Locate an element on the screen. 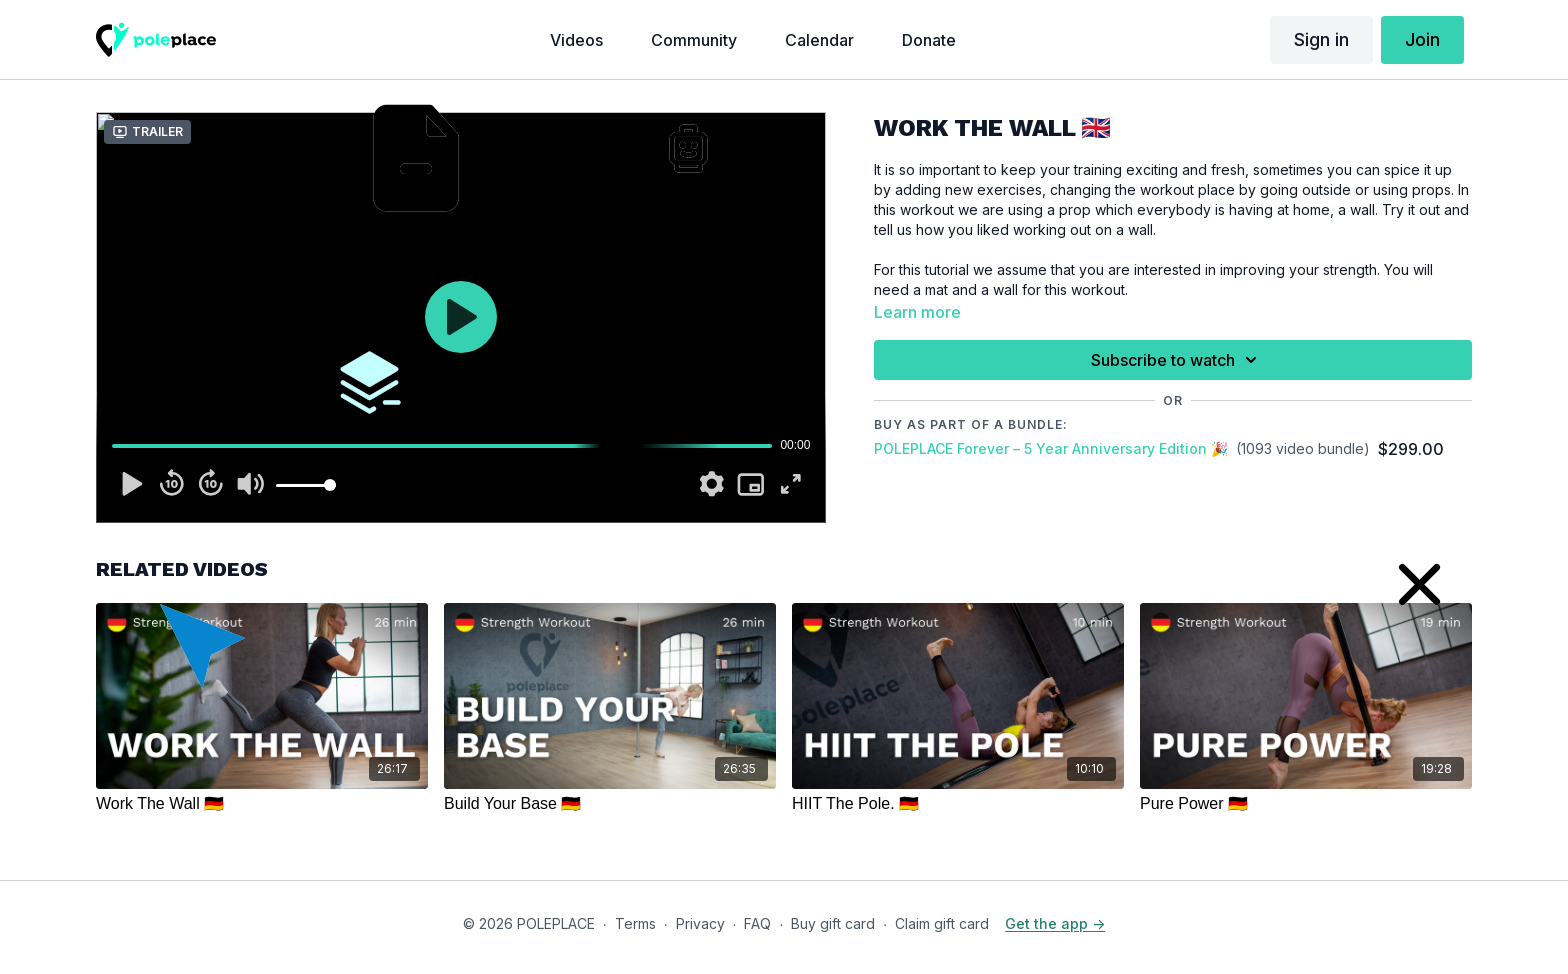  remove a layer from the stack is located at coordinates (369, 382).